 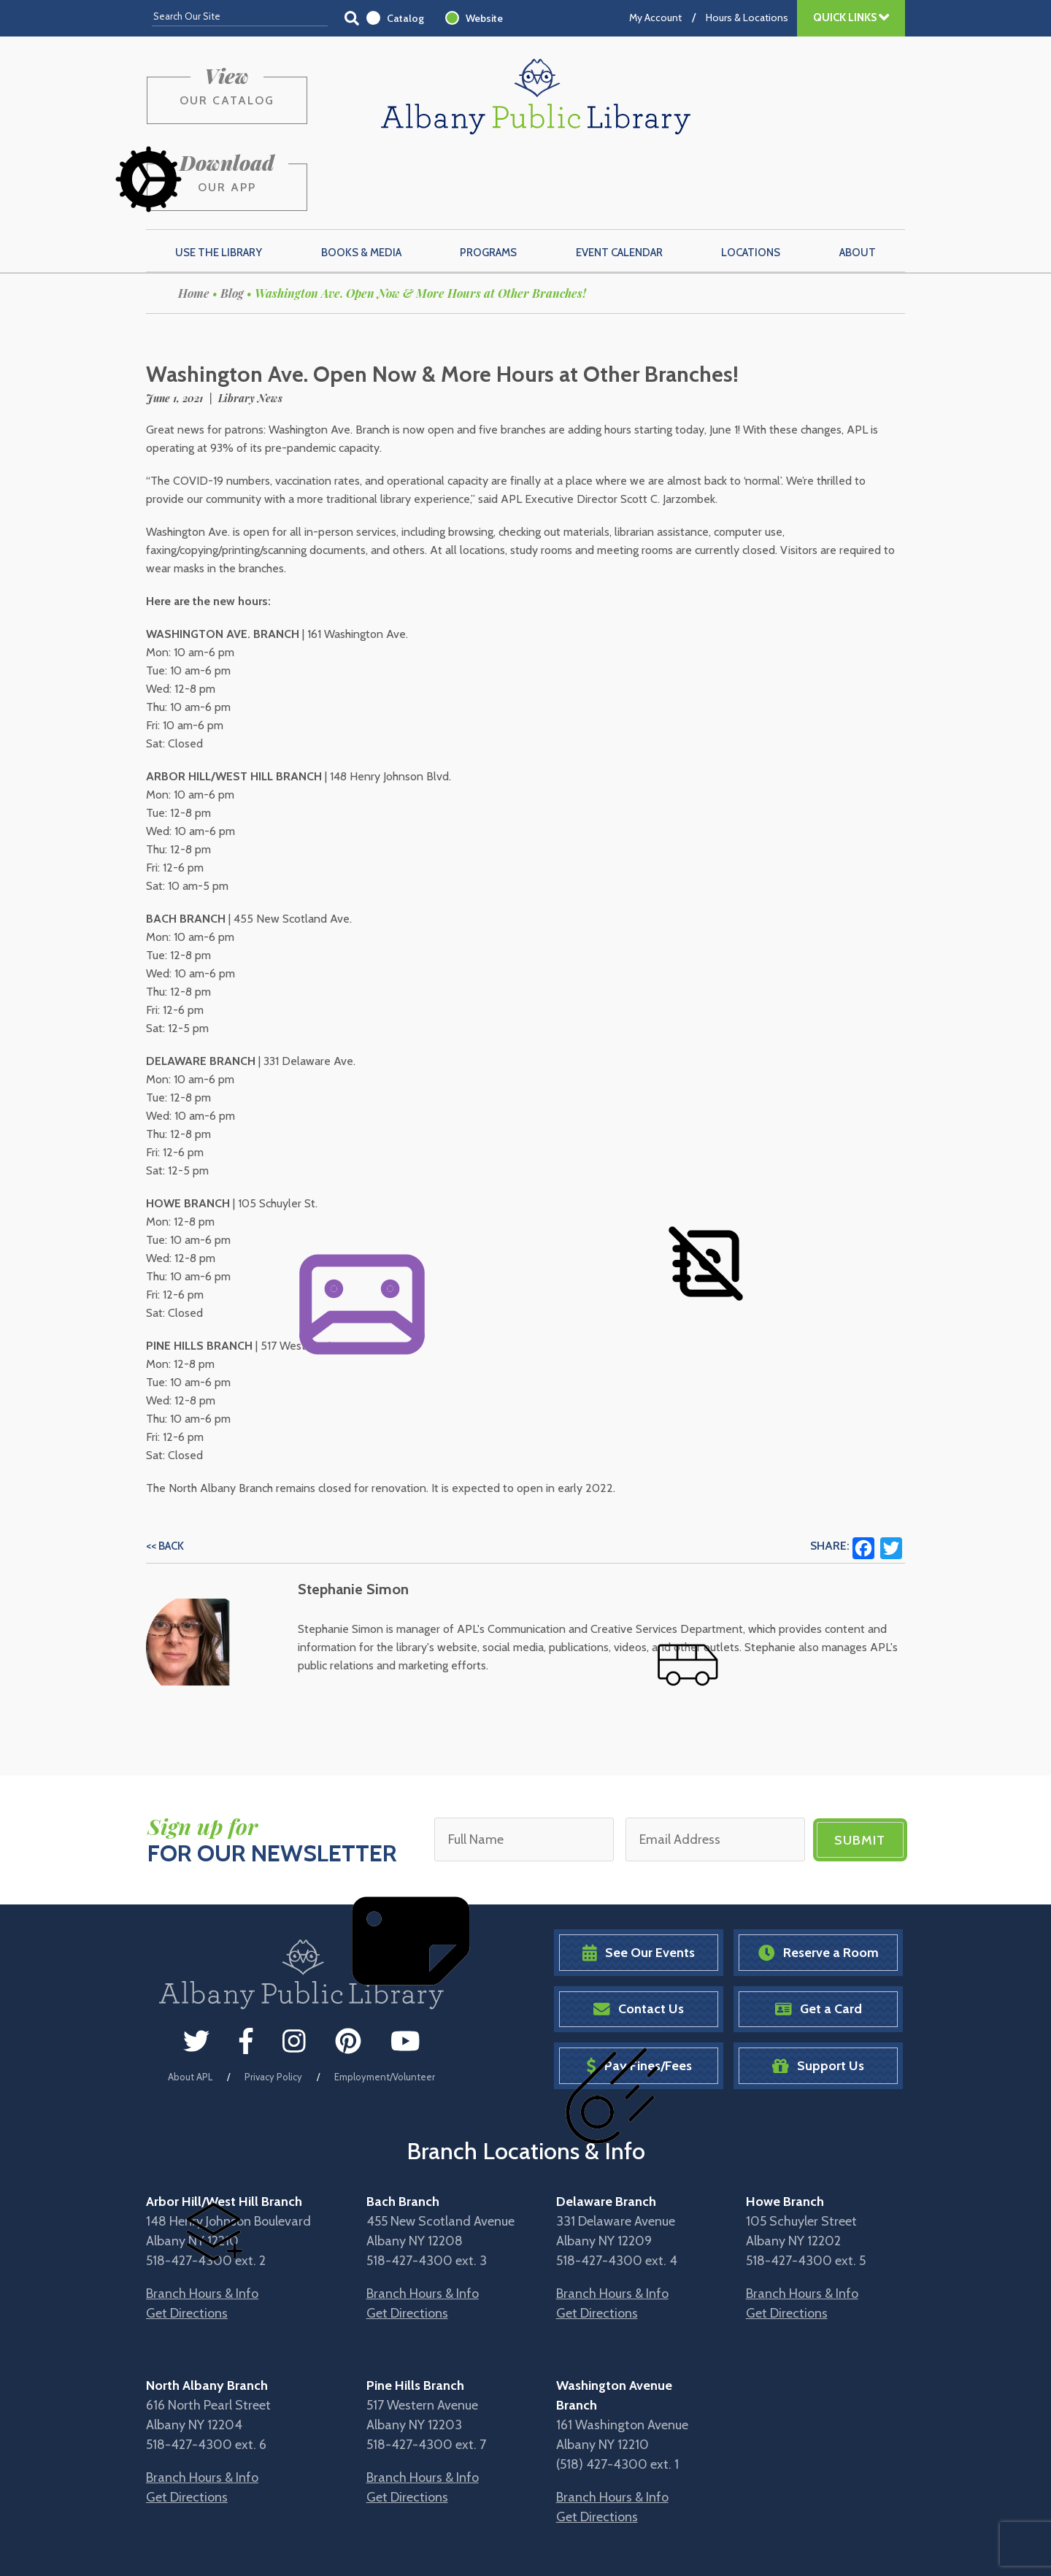 I want to click on contacts unavailable or disabled, so click(x=706, y=1264).